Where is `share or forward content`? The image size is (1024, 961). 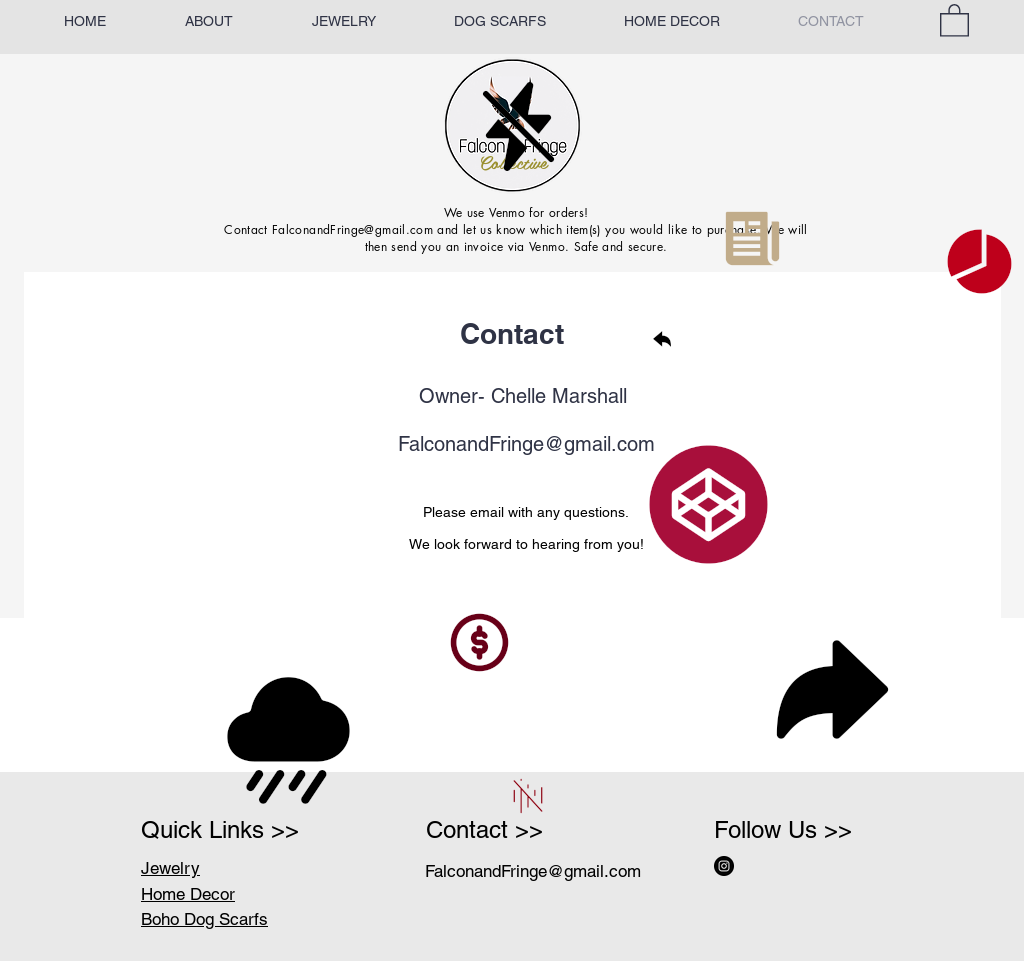 share or forward content is located at coordinates (832, 689).